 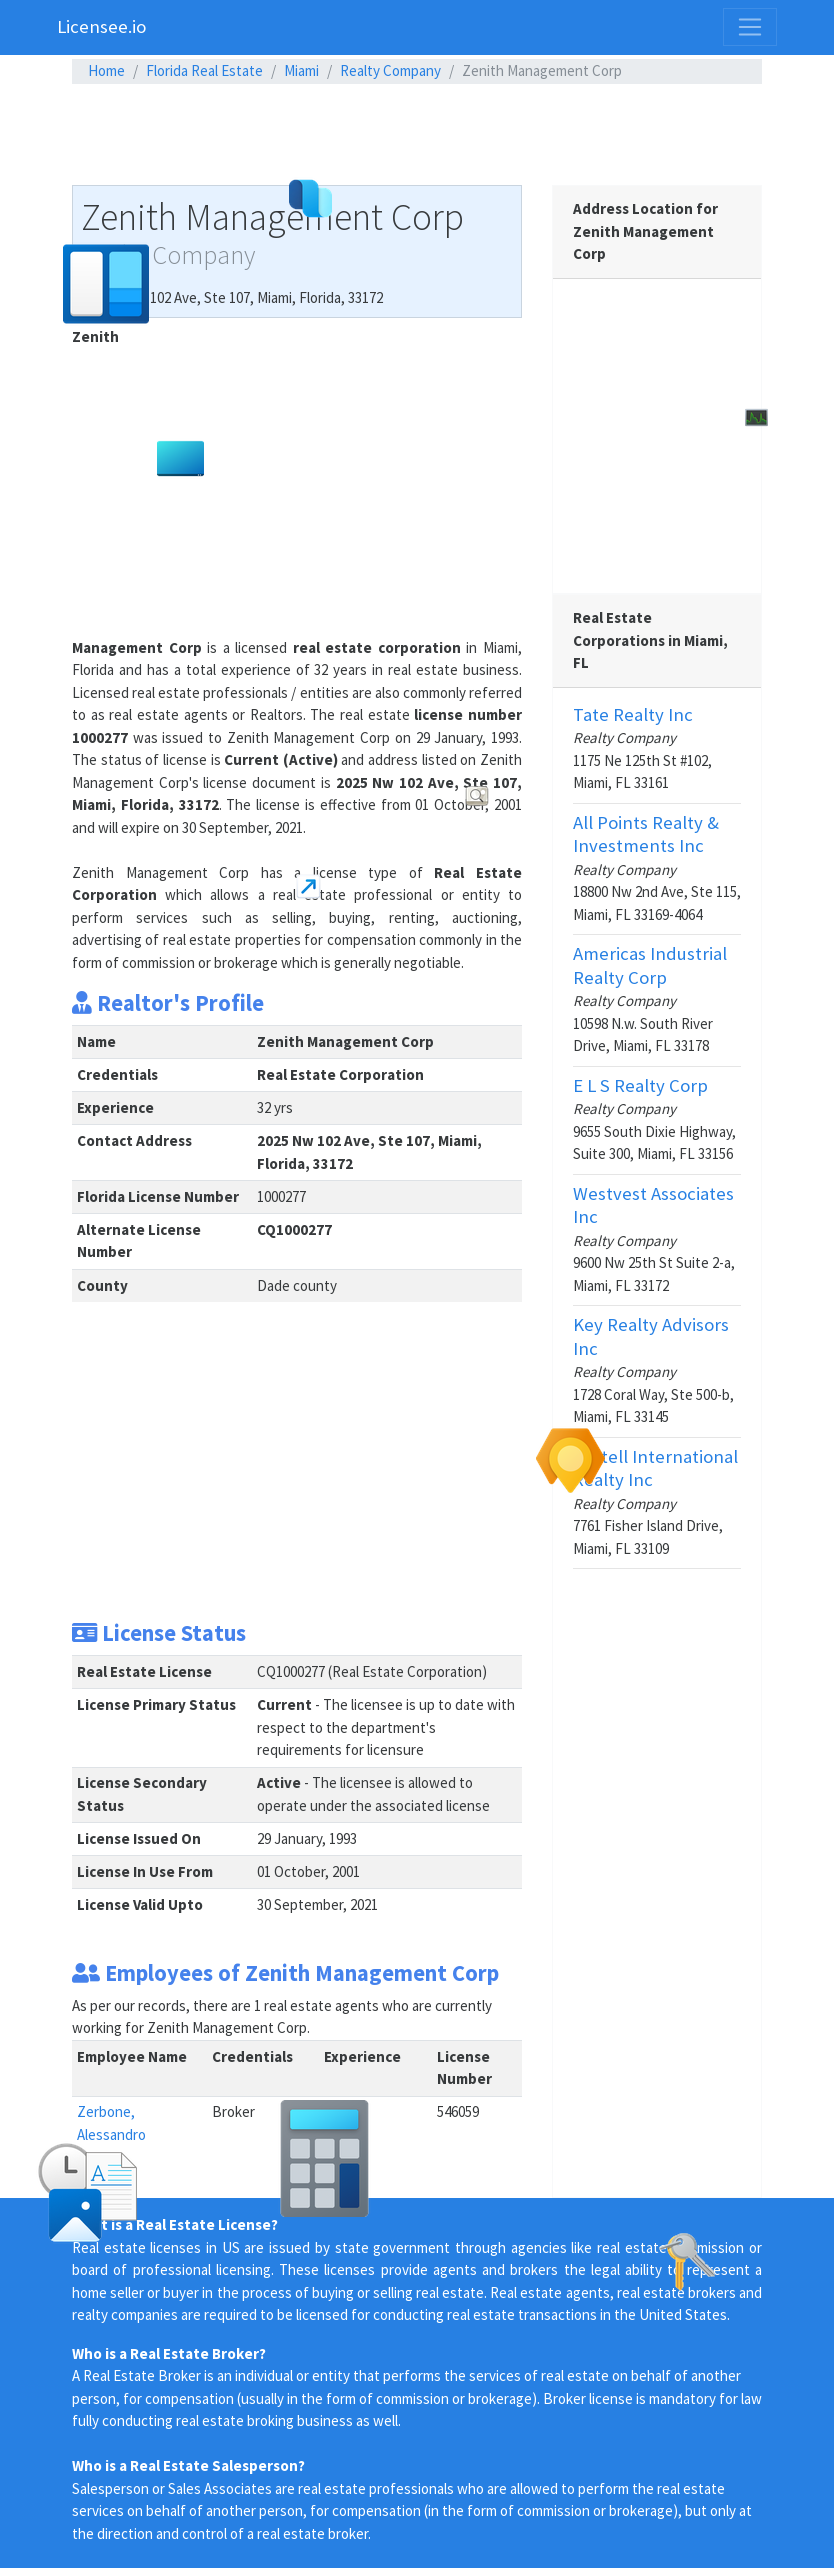 I want to click on view desktop or return to home screen, so click(x=180, y=458).